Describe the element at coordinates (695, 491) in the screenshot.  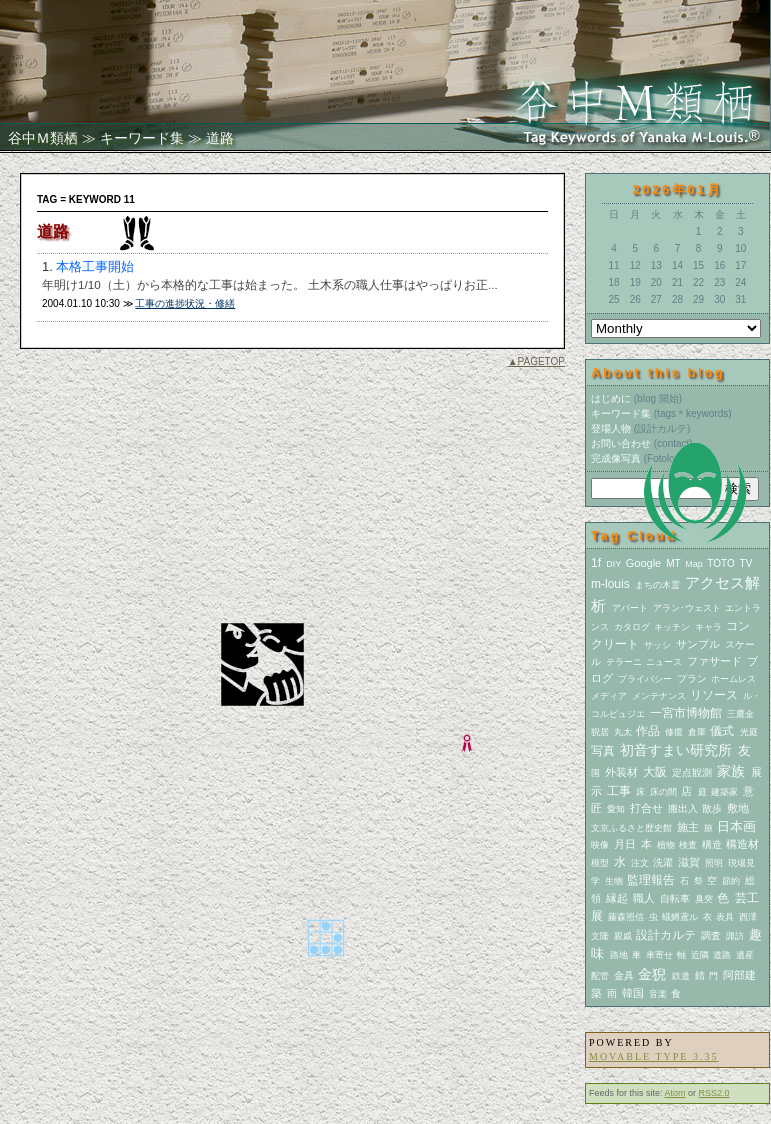
I see `send a voice message or shout` at that location.